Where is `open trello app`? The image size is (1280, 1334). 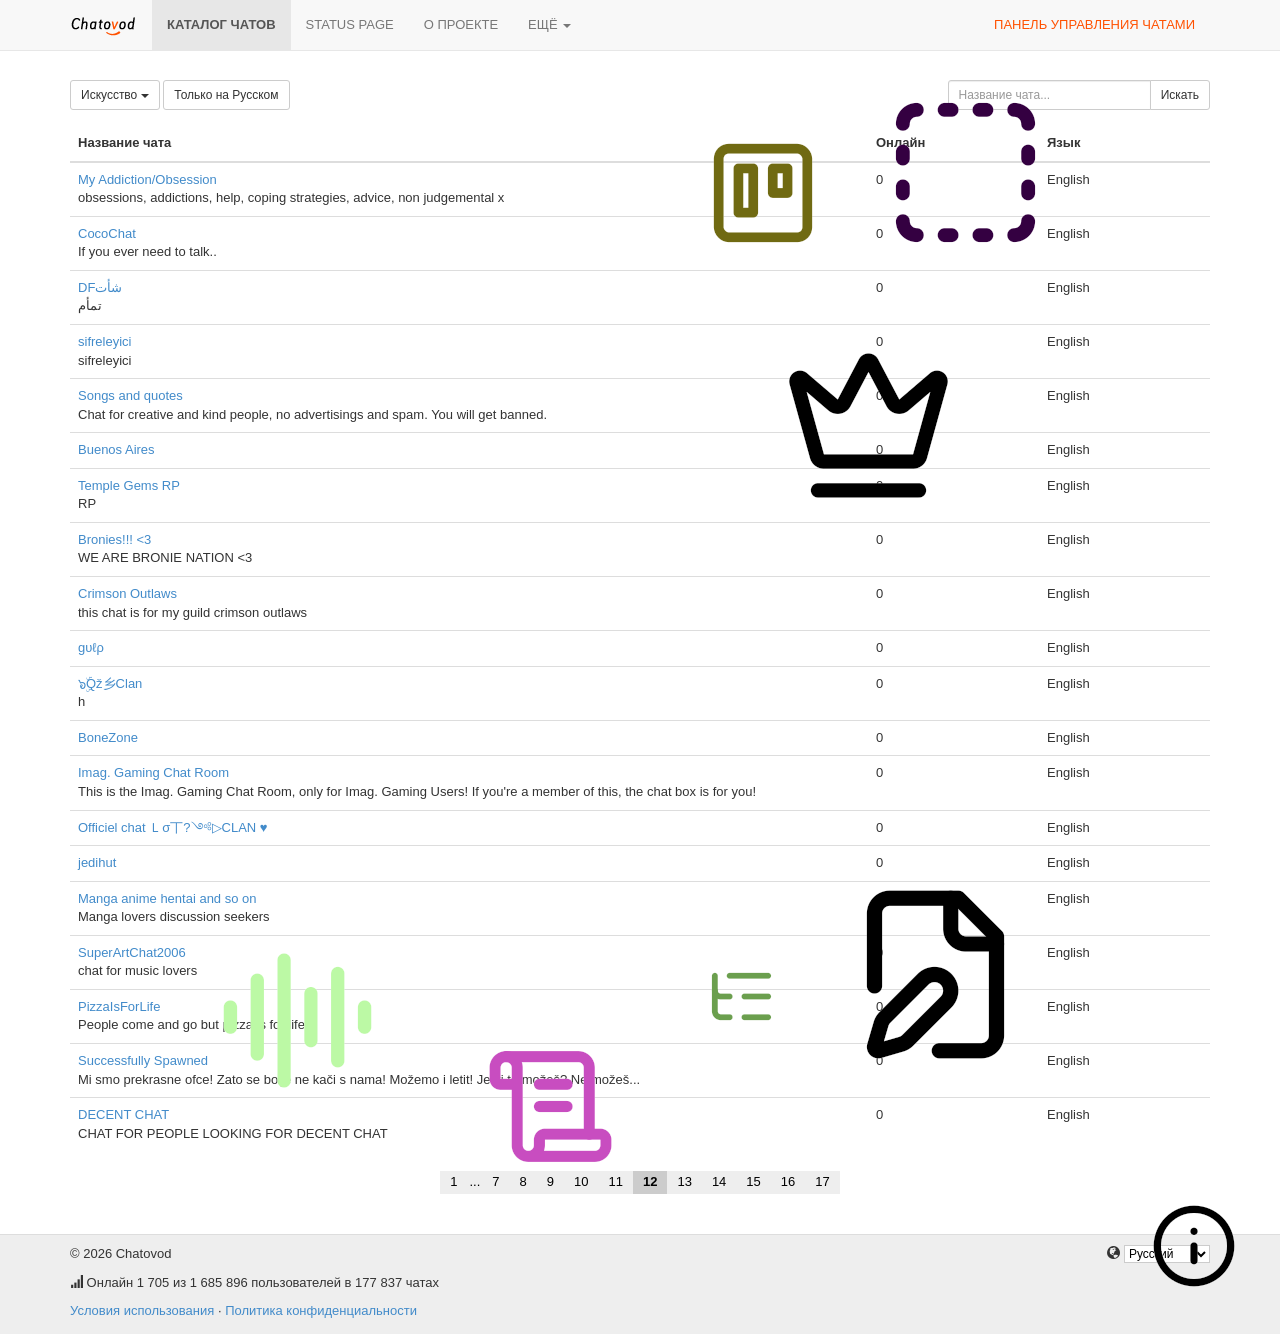 open trello app is located at coordinates (763, 193).